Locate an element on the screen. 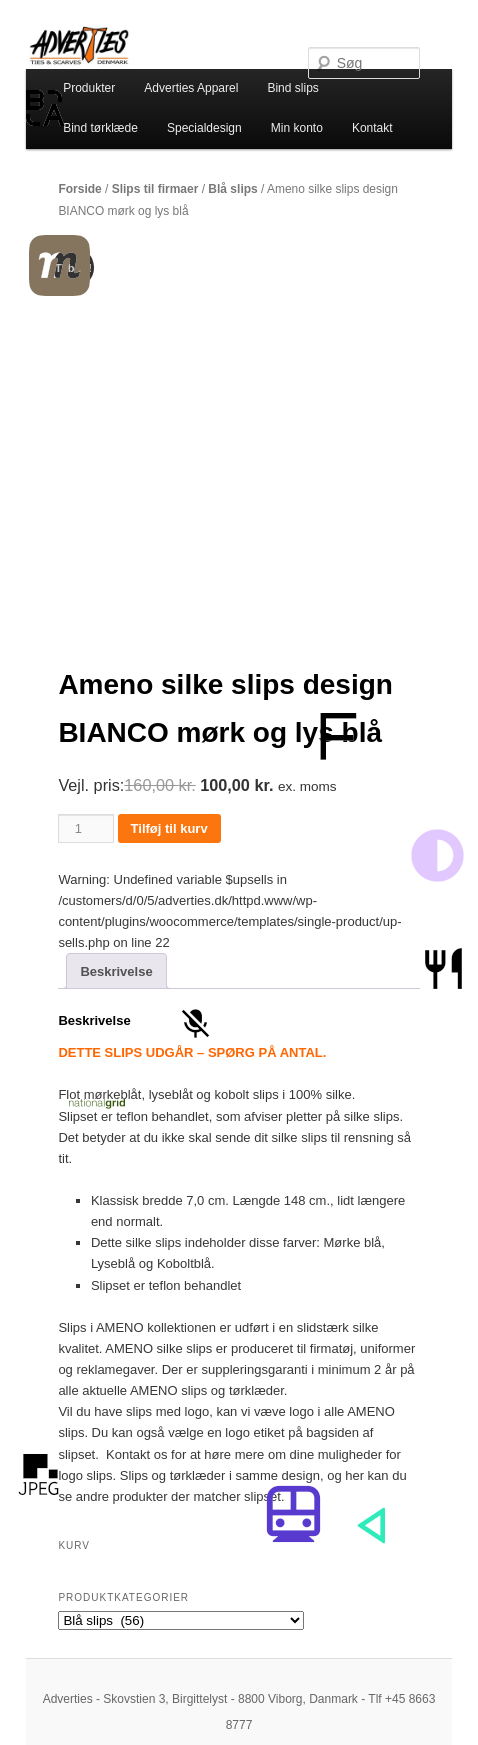  jpeg file format indicator is located at coordinates (38, 1474).